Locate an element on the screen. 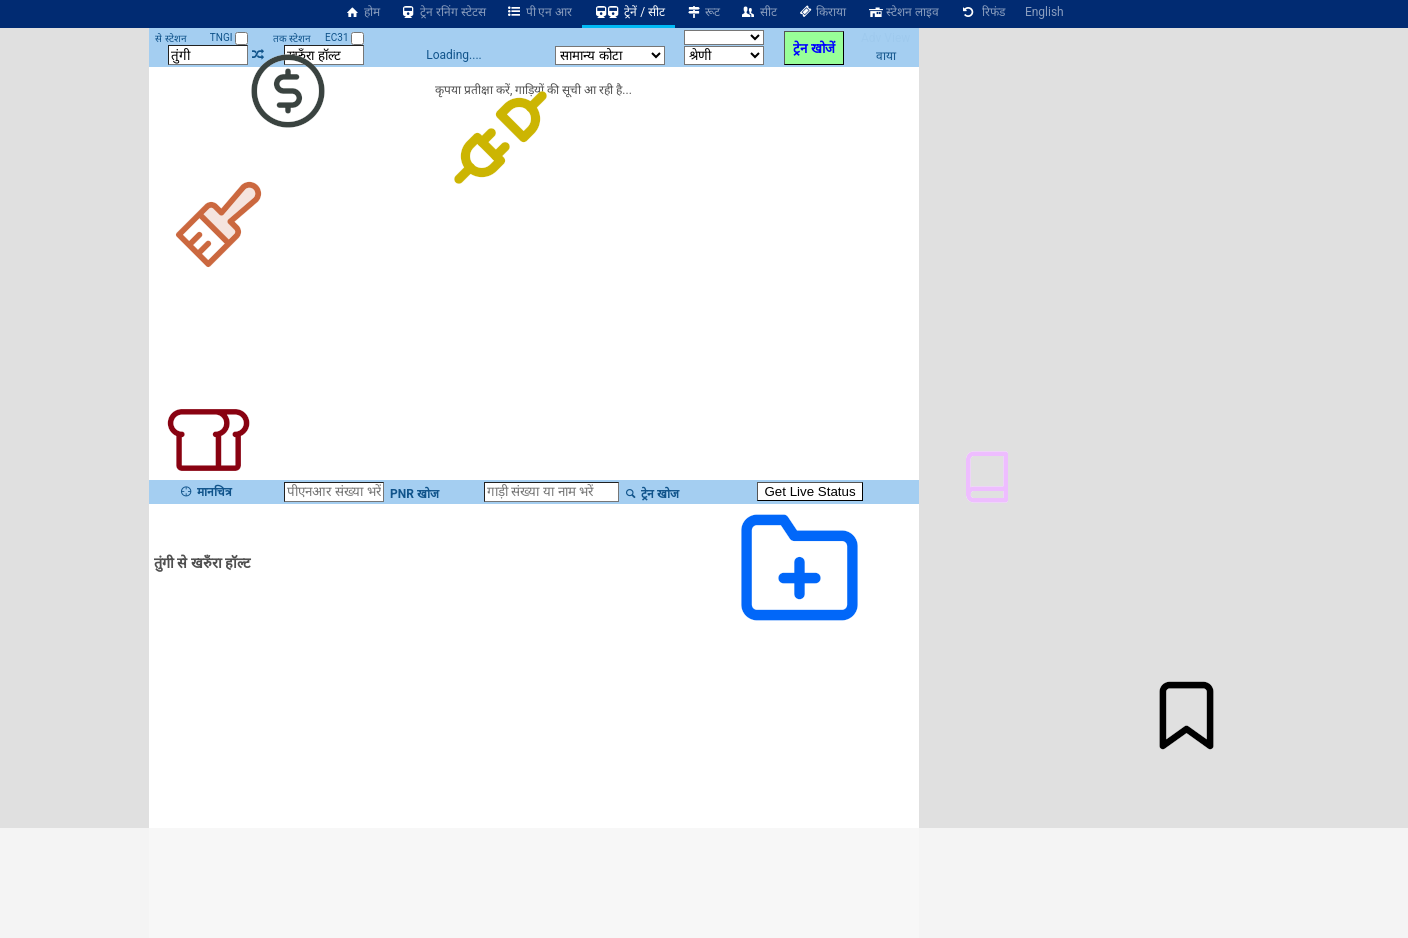  open a book or reading view is located at coordinates (987, 477).